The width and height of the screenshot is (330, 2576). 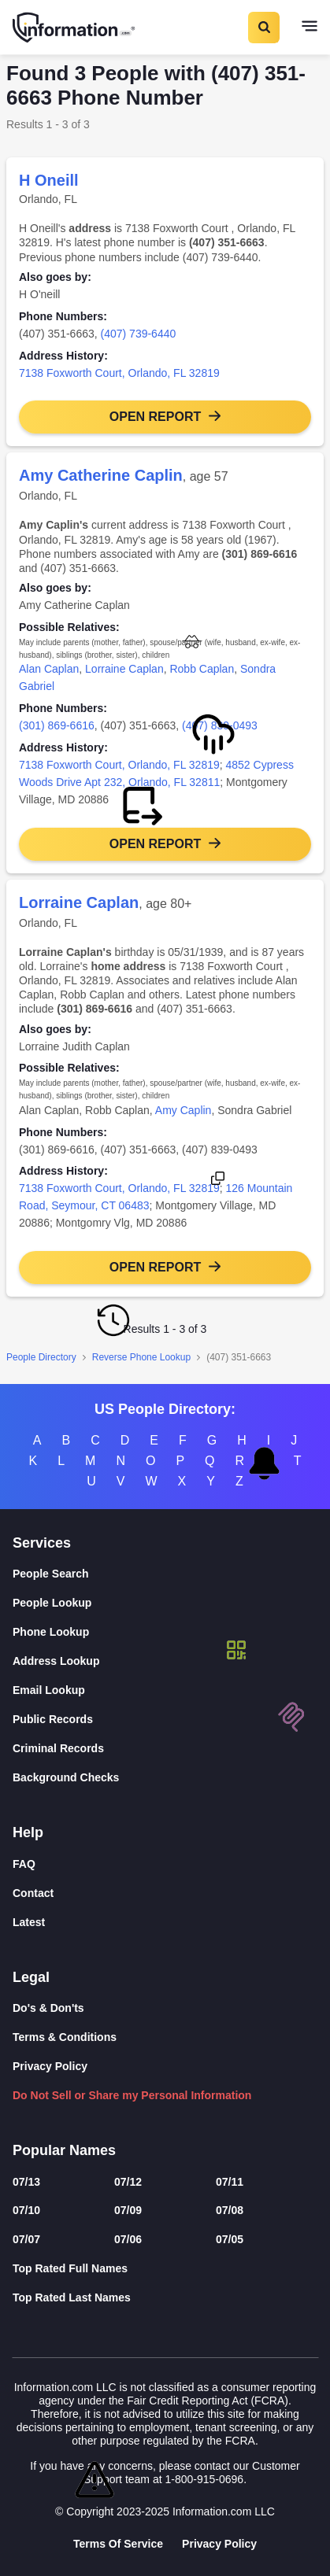 What do you see at coordinates (95, 2481) in the screenshot?
I see `indicates a warning or caution state` at bounding box center [95, 2481].